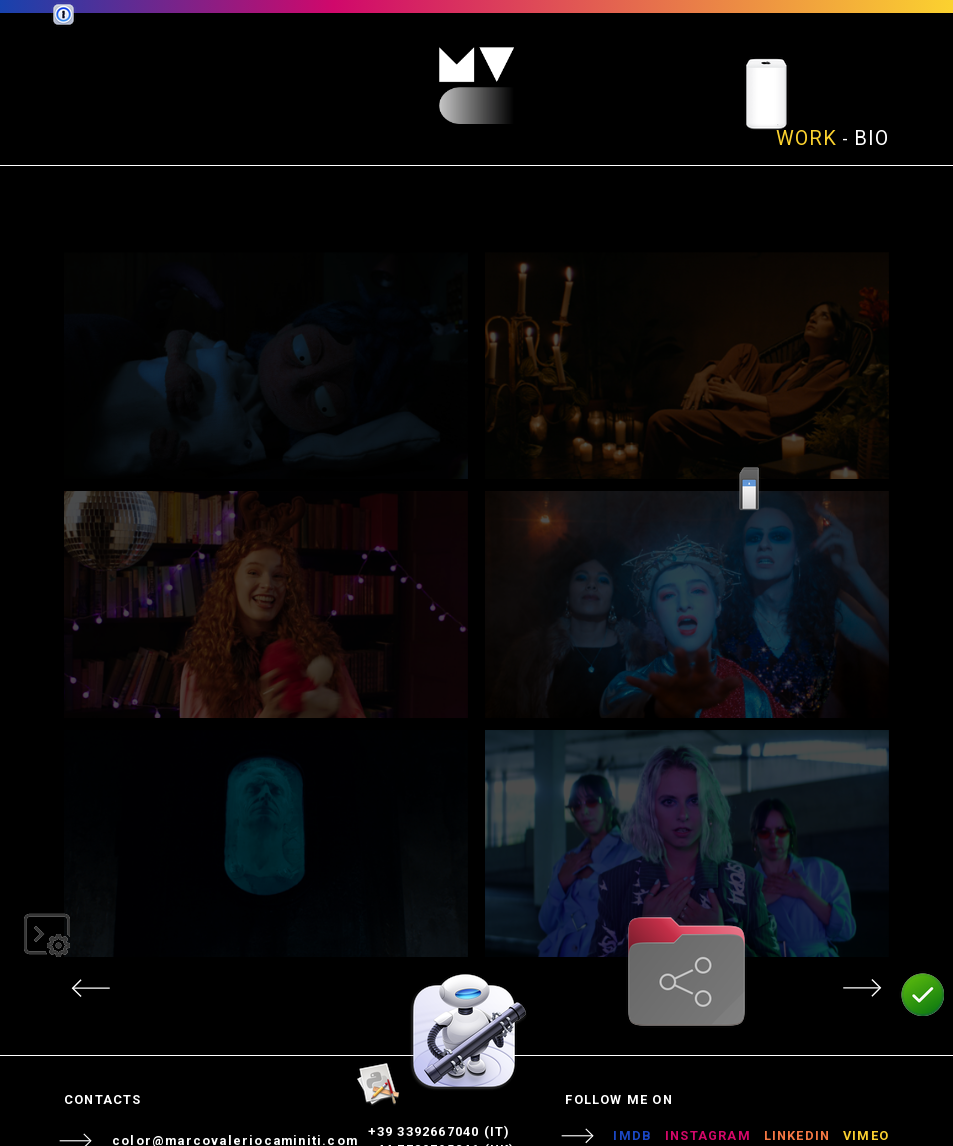  I want to click on python application or script runner, so click(378, 1084).